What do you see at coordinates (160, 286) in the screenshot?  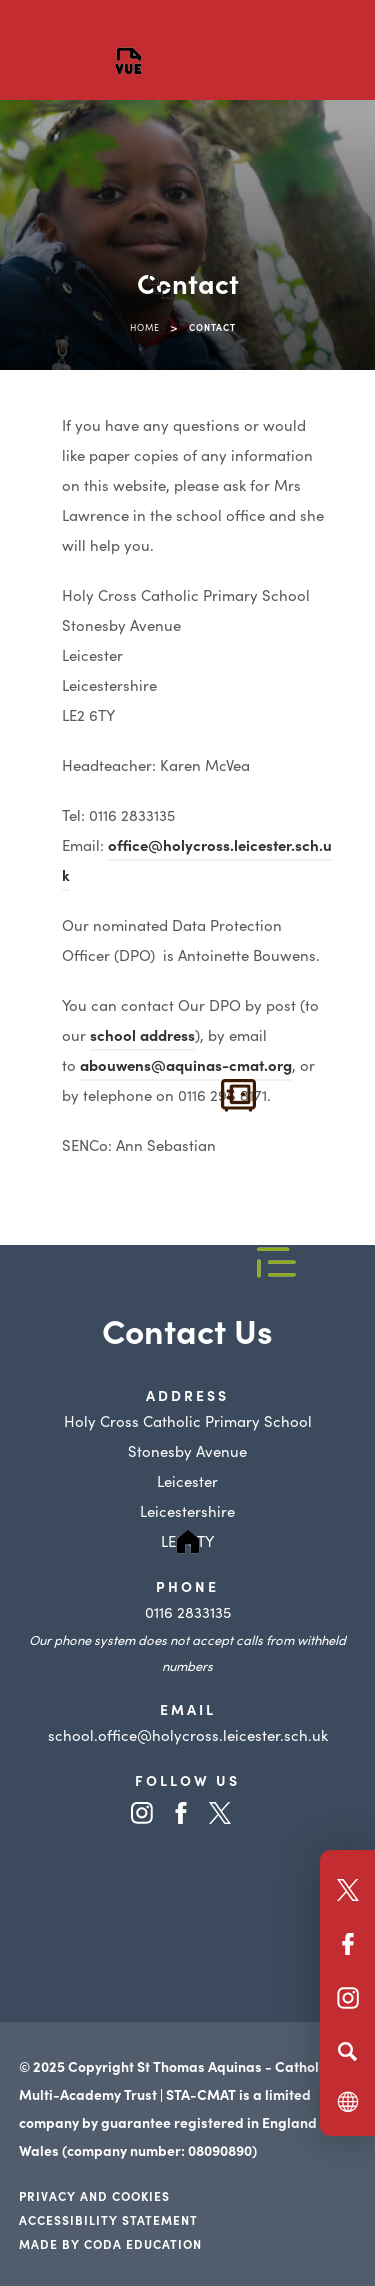 I see `view or manage automated workflows` at bounding box center [160, 286].